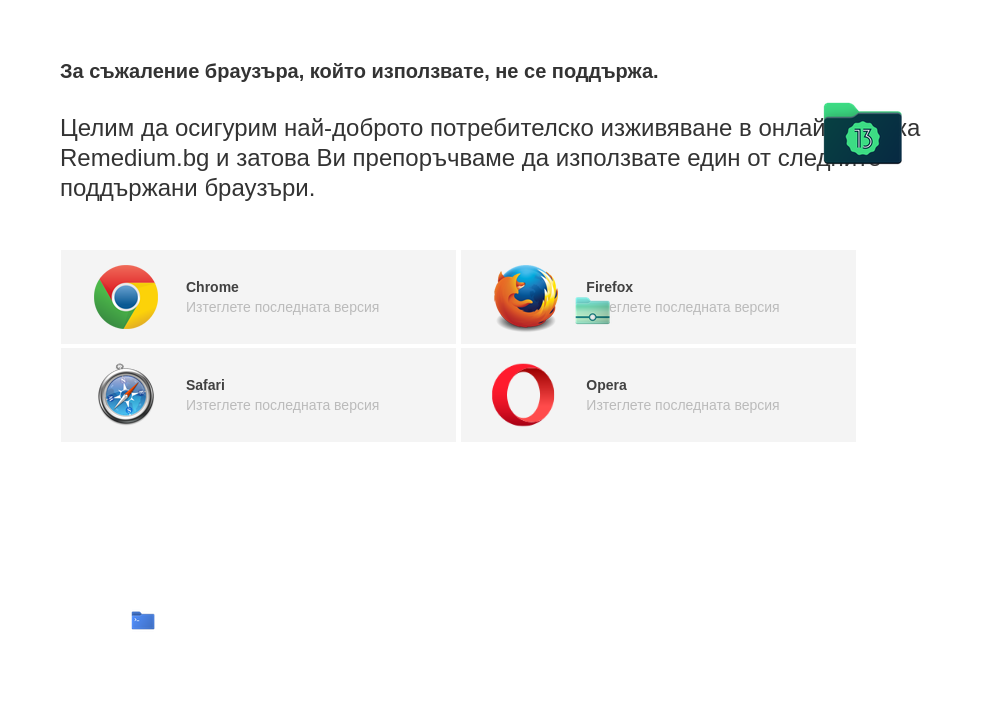 The width and height of the screenshot is (995, 720). What do you see at coordinates (592, 311) in the screenshot?
I see `open folder containing pokémon game files` at bounding box center [592, 311].